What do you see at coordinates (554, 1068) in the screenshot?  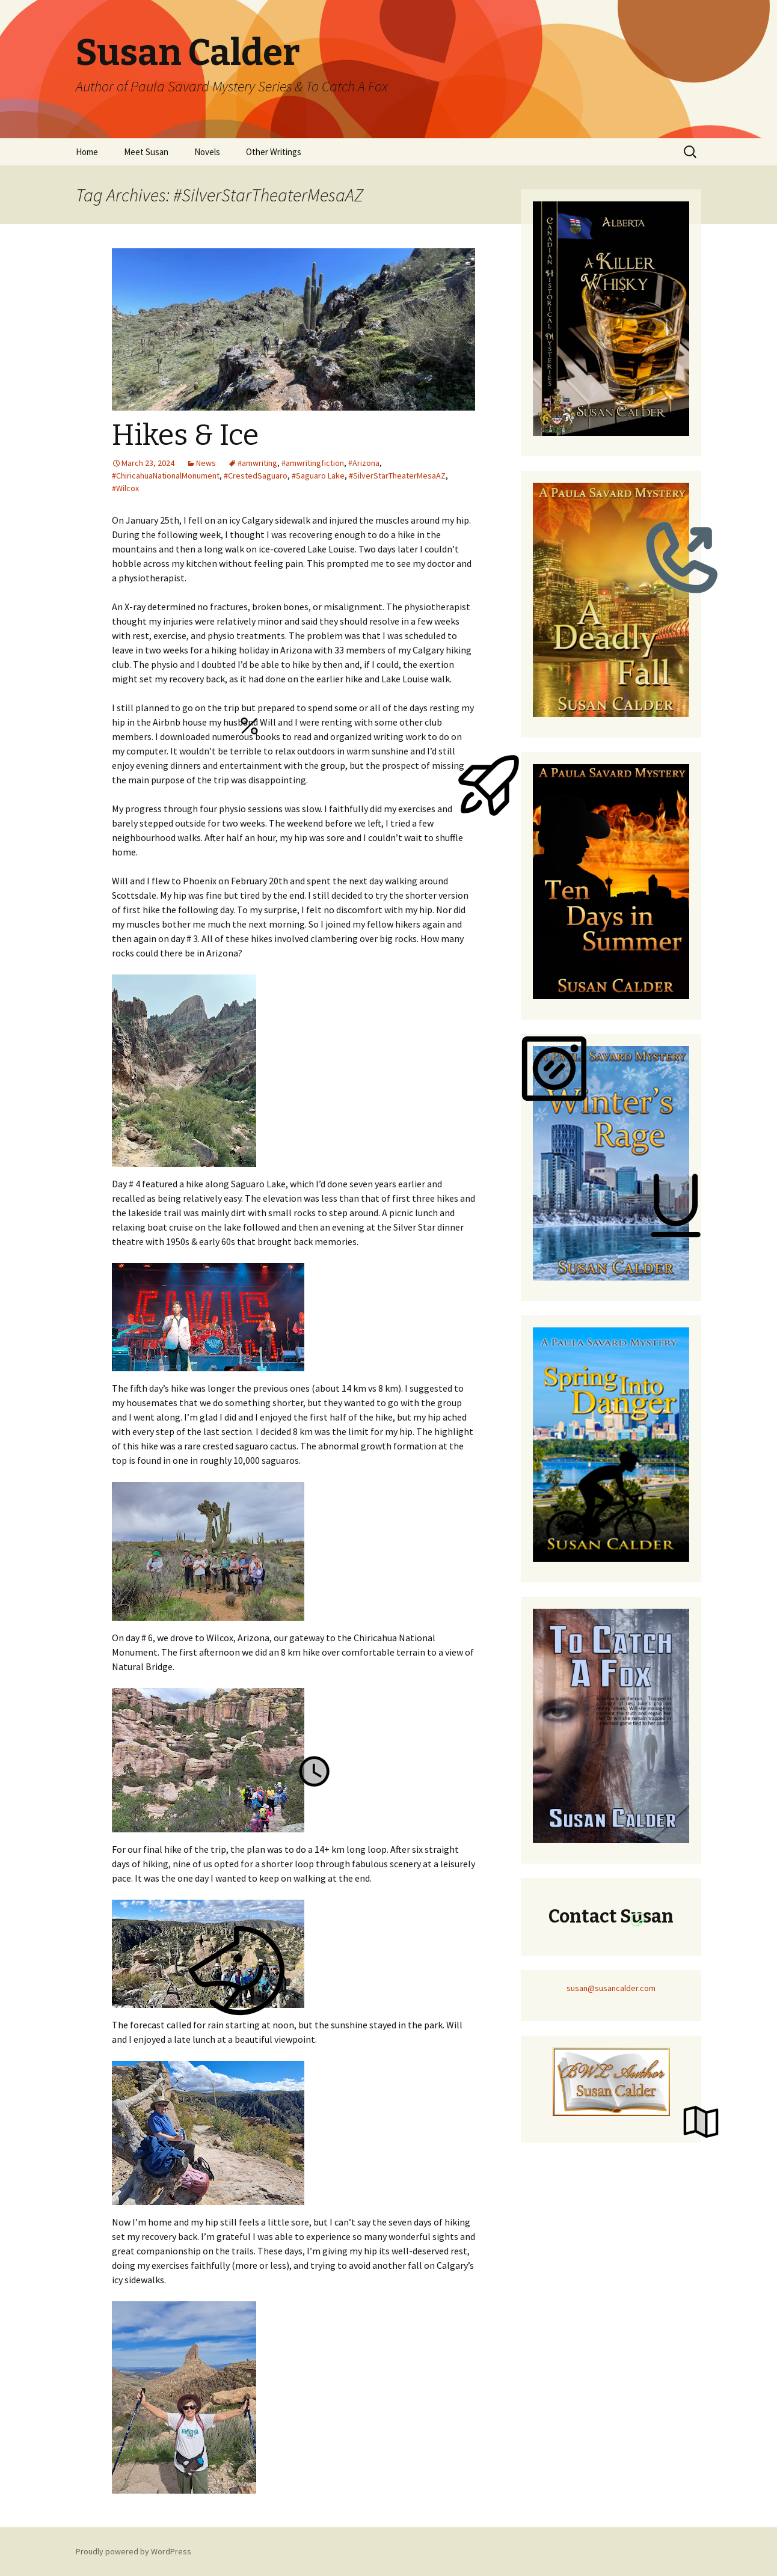 I see `access laundry or appliance settings` at bounding box center [554, 1068].